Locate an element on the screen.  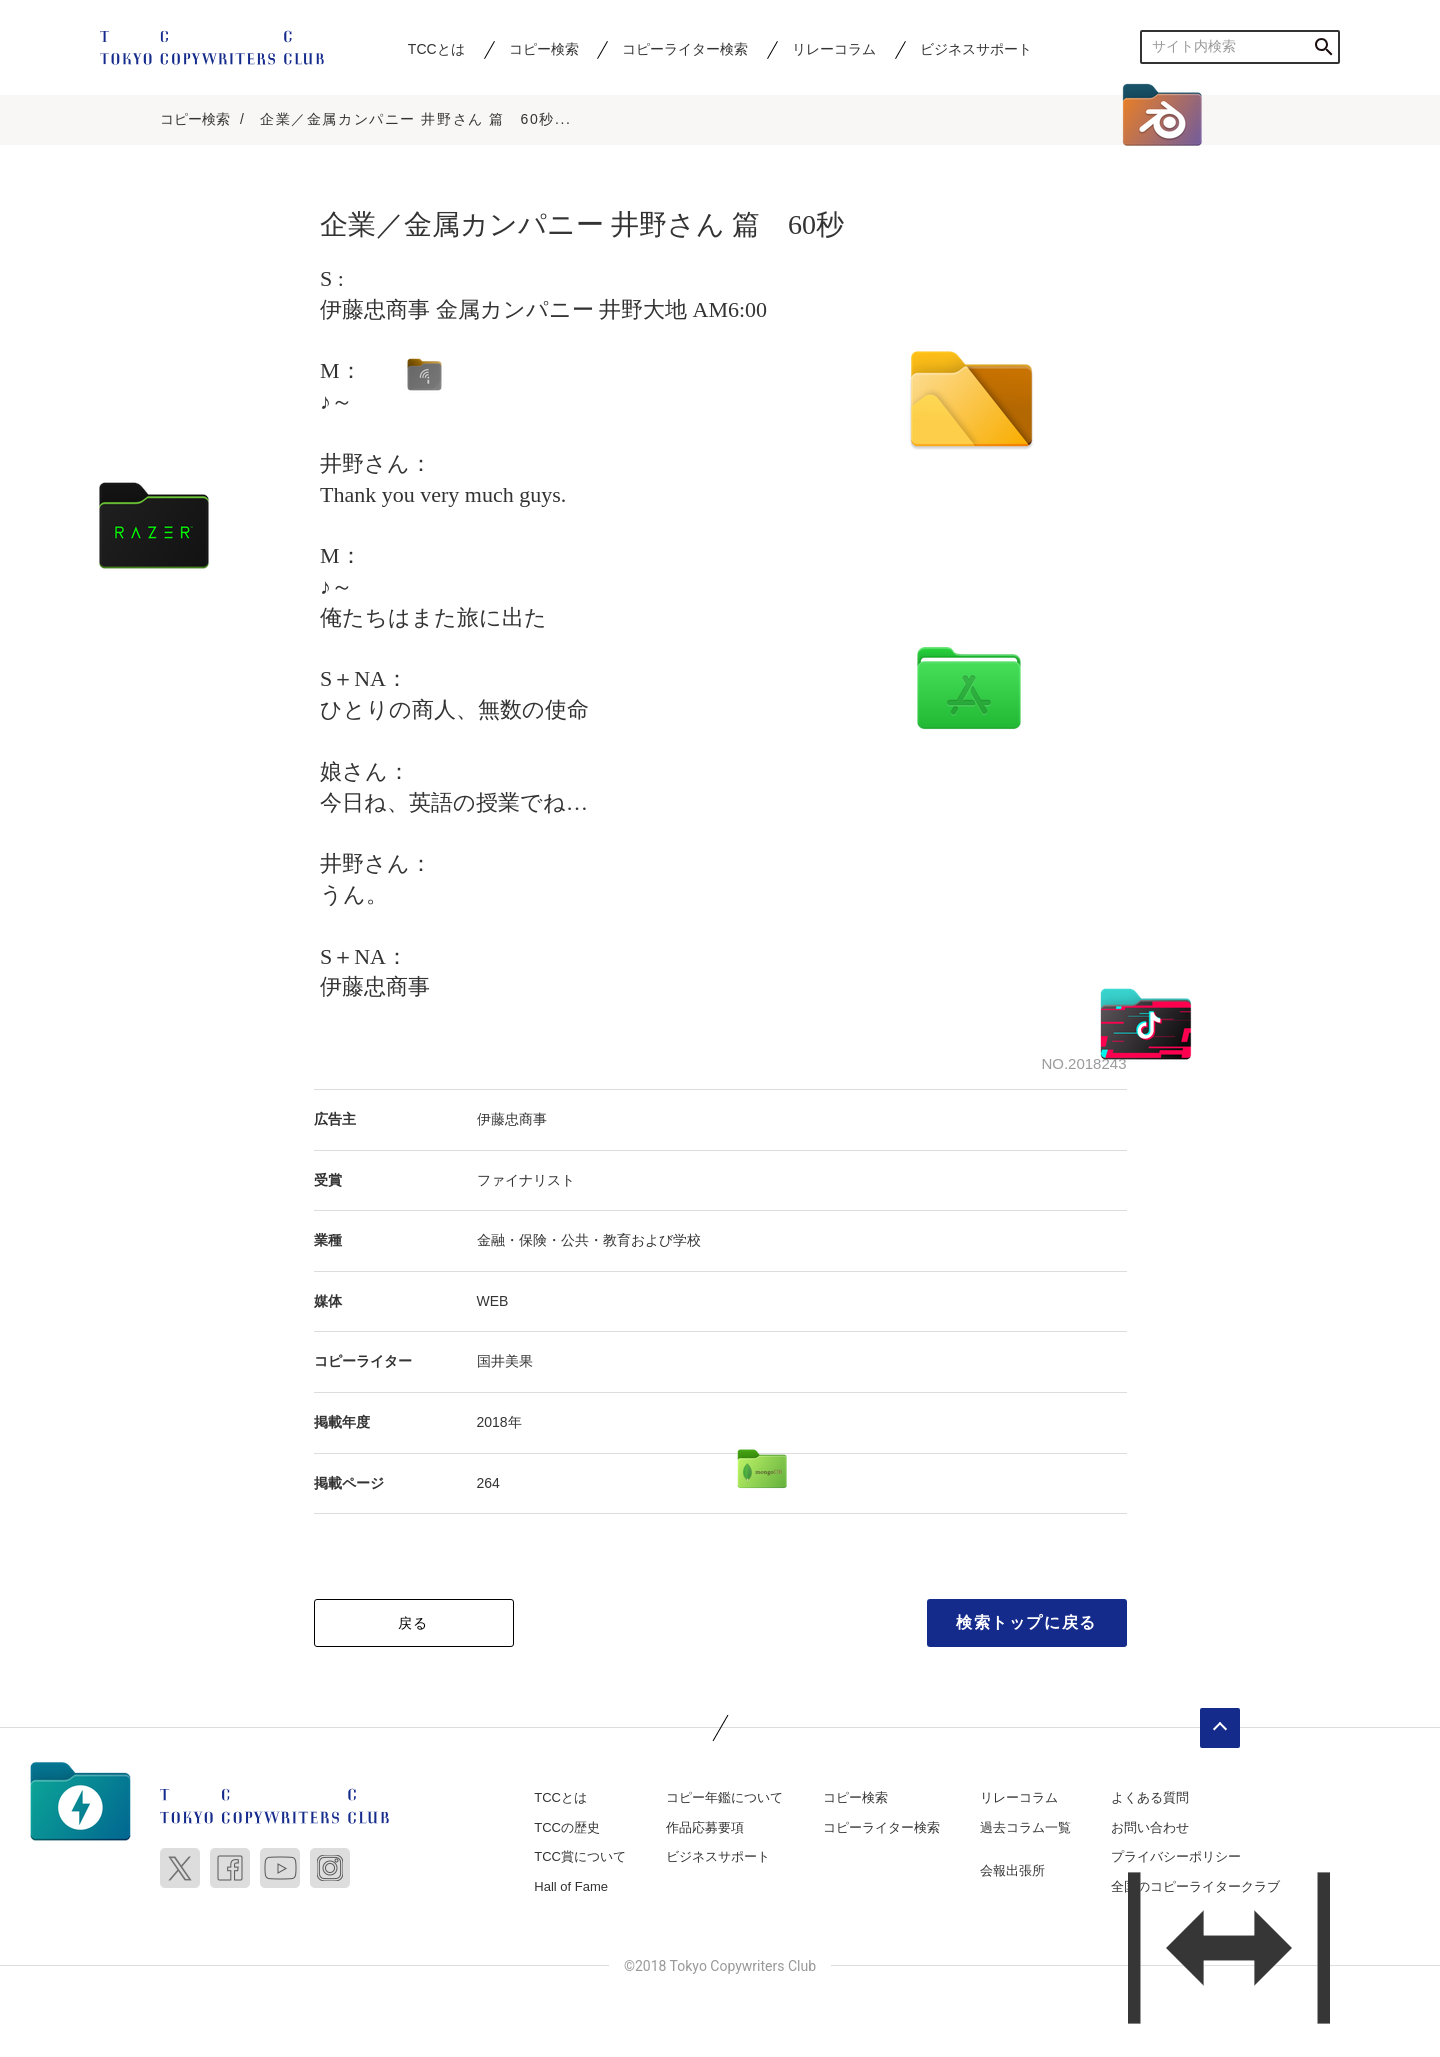
adjust spacing between elements is located at coordinates (1229, 1948).